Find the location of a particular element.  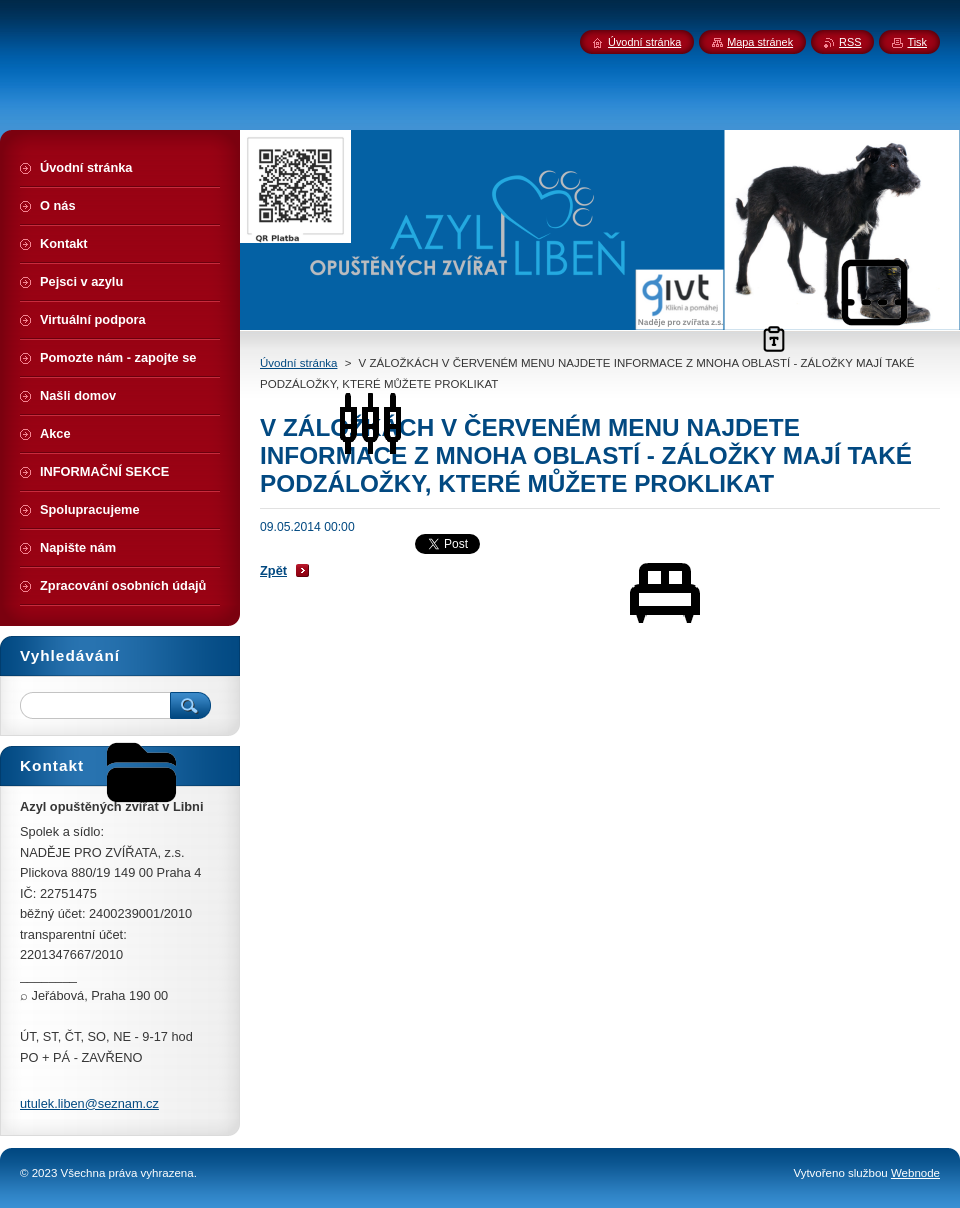

configure audio or video input connections is located at coordinates (370, 423).